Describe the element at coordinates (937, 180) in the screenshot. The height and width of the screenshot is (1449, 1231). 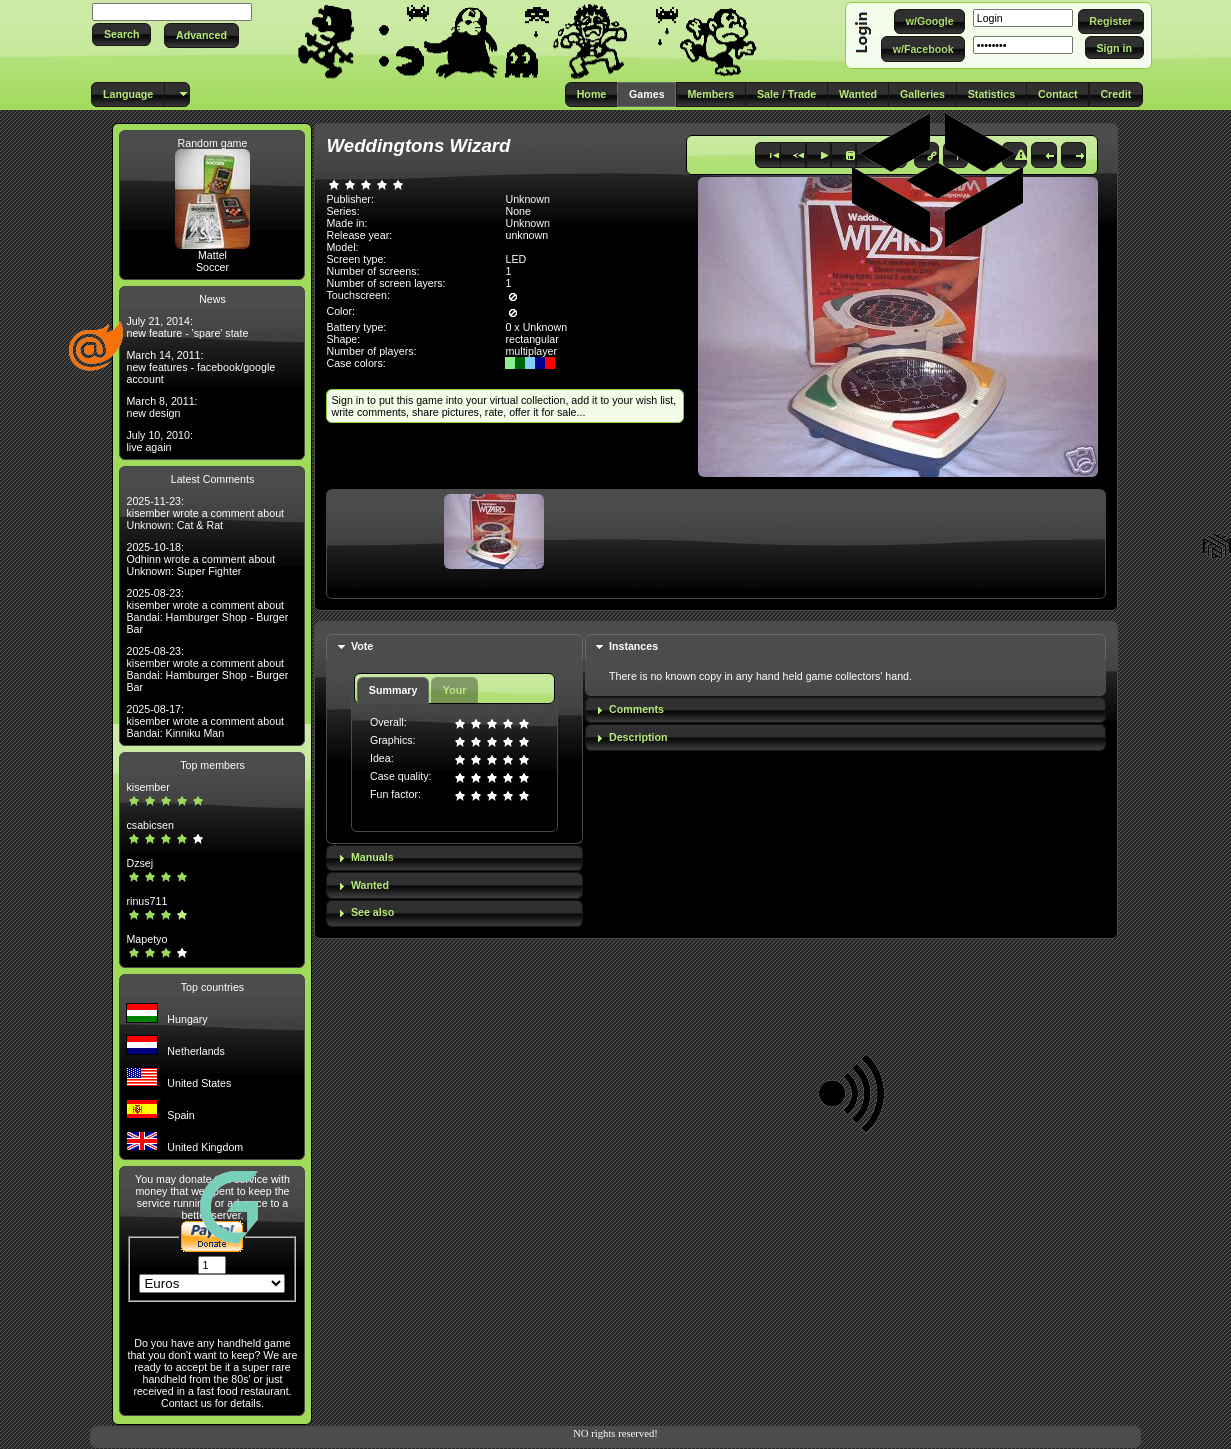
I see `open TrueNAS storage management dashboard` at that location.